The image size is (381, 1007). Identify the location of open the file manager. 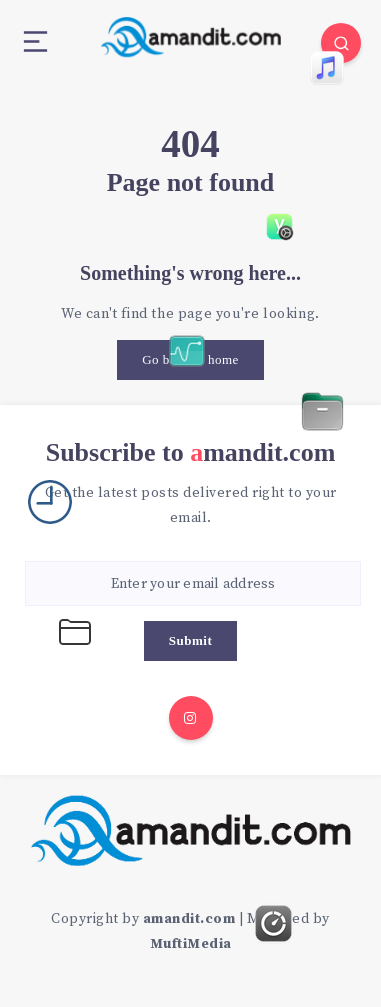
(322, 411).